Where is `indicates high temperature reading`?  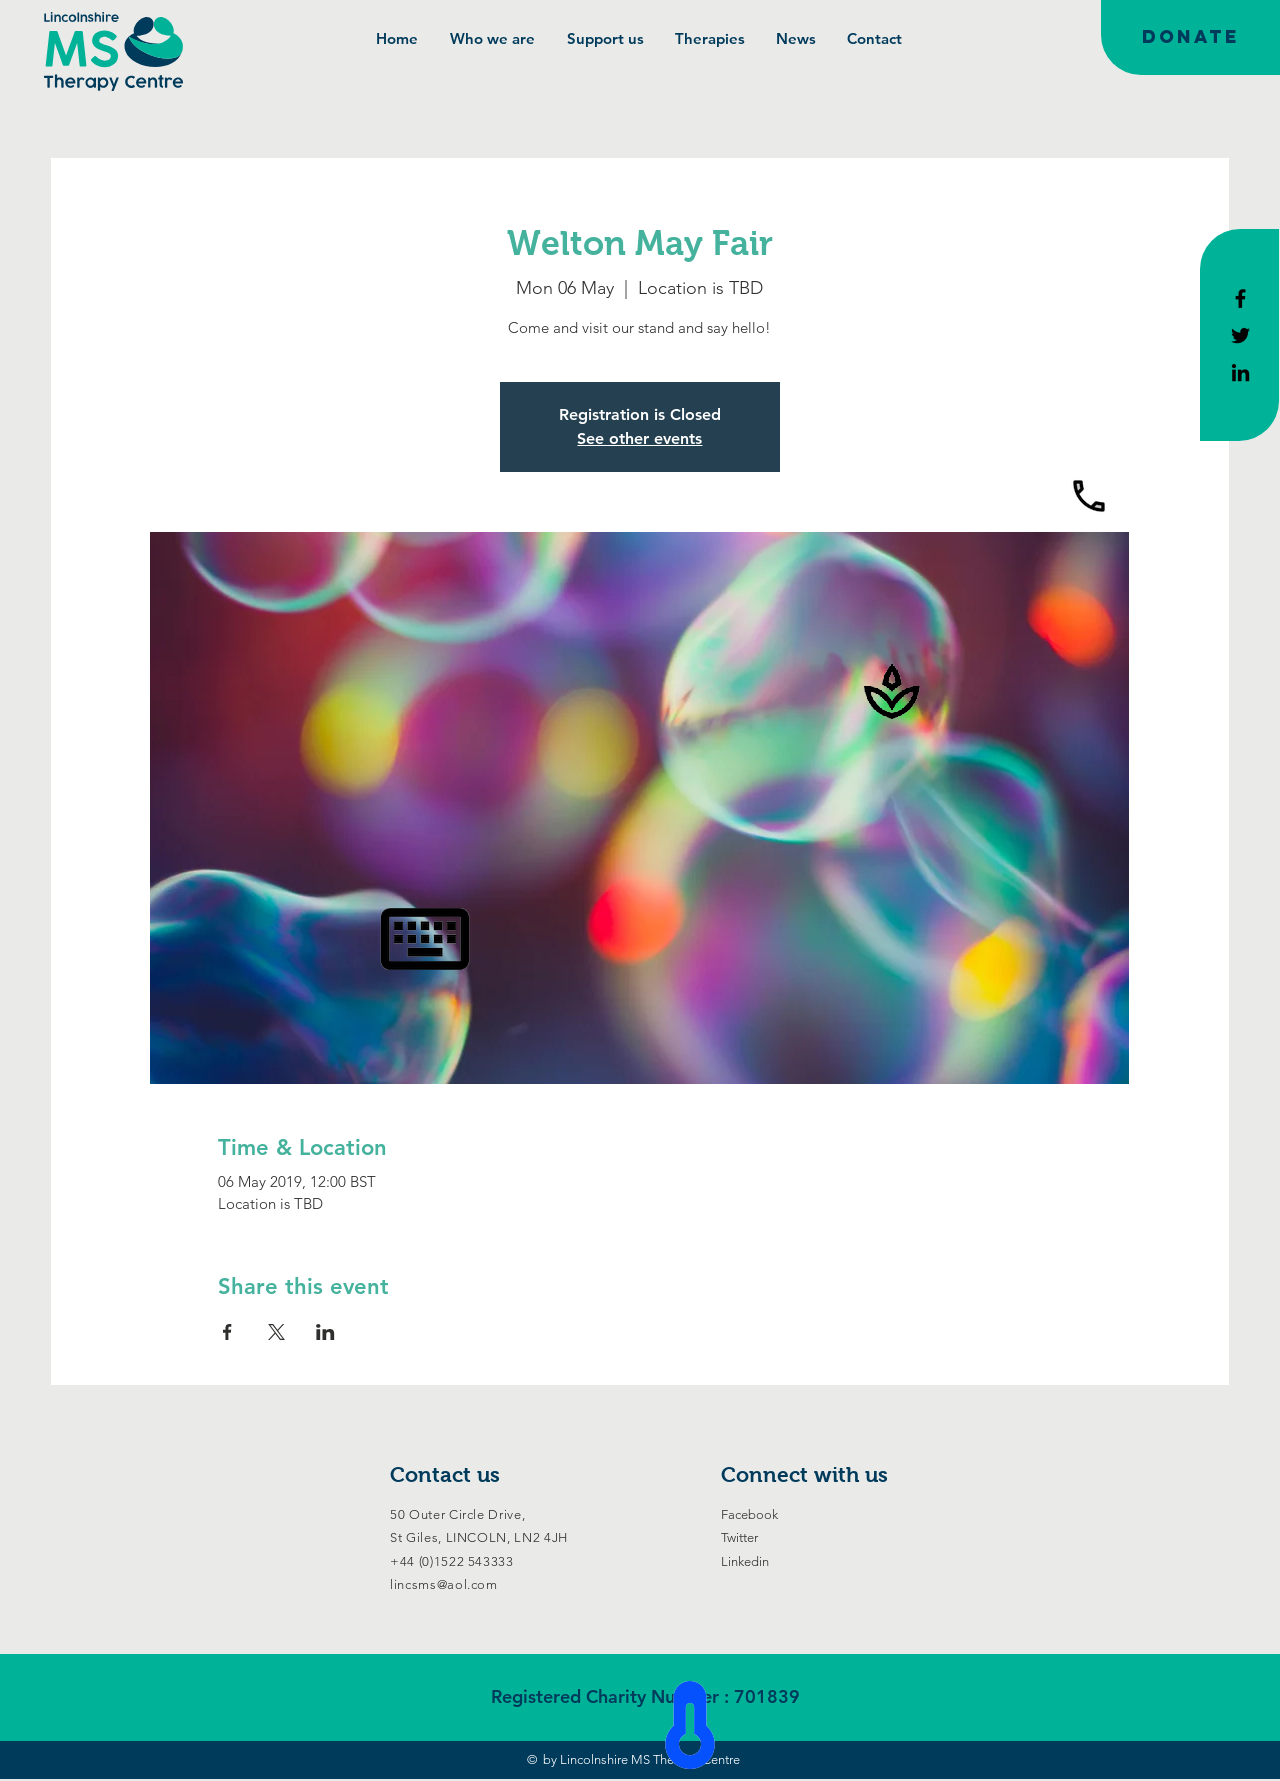 indicates high temperature reading is located at coordinates (690, 1725).